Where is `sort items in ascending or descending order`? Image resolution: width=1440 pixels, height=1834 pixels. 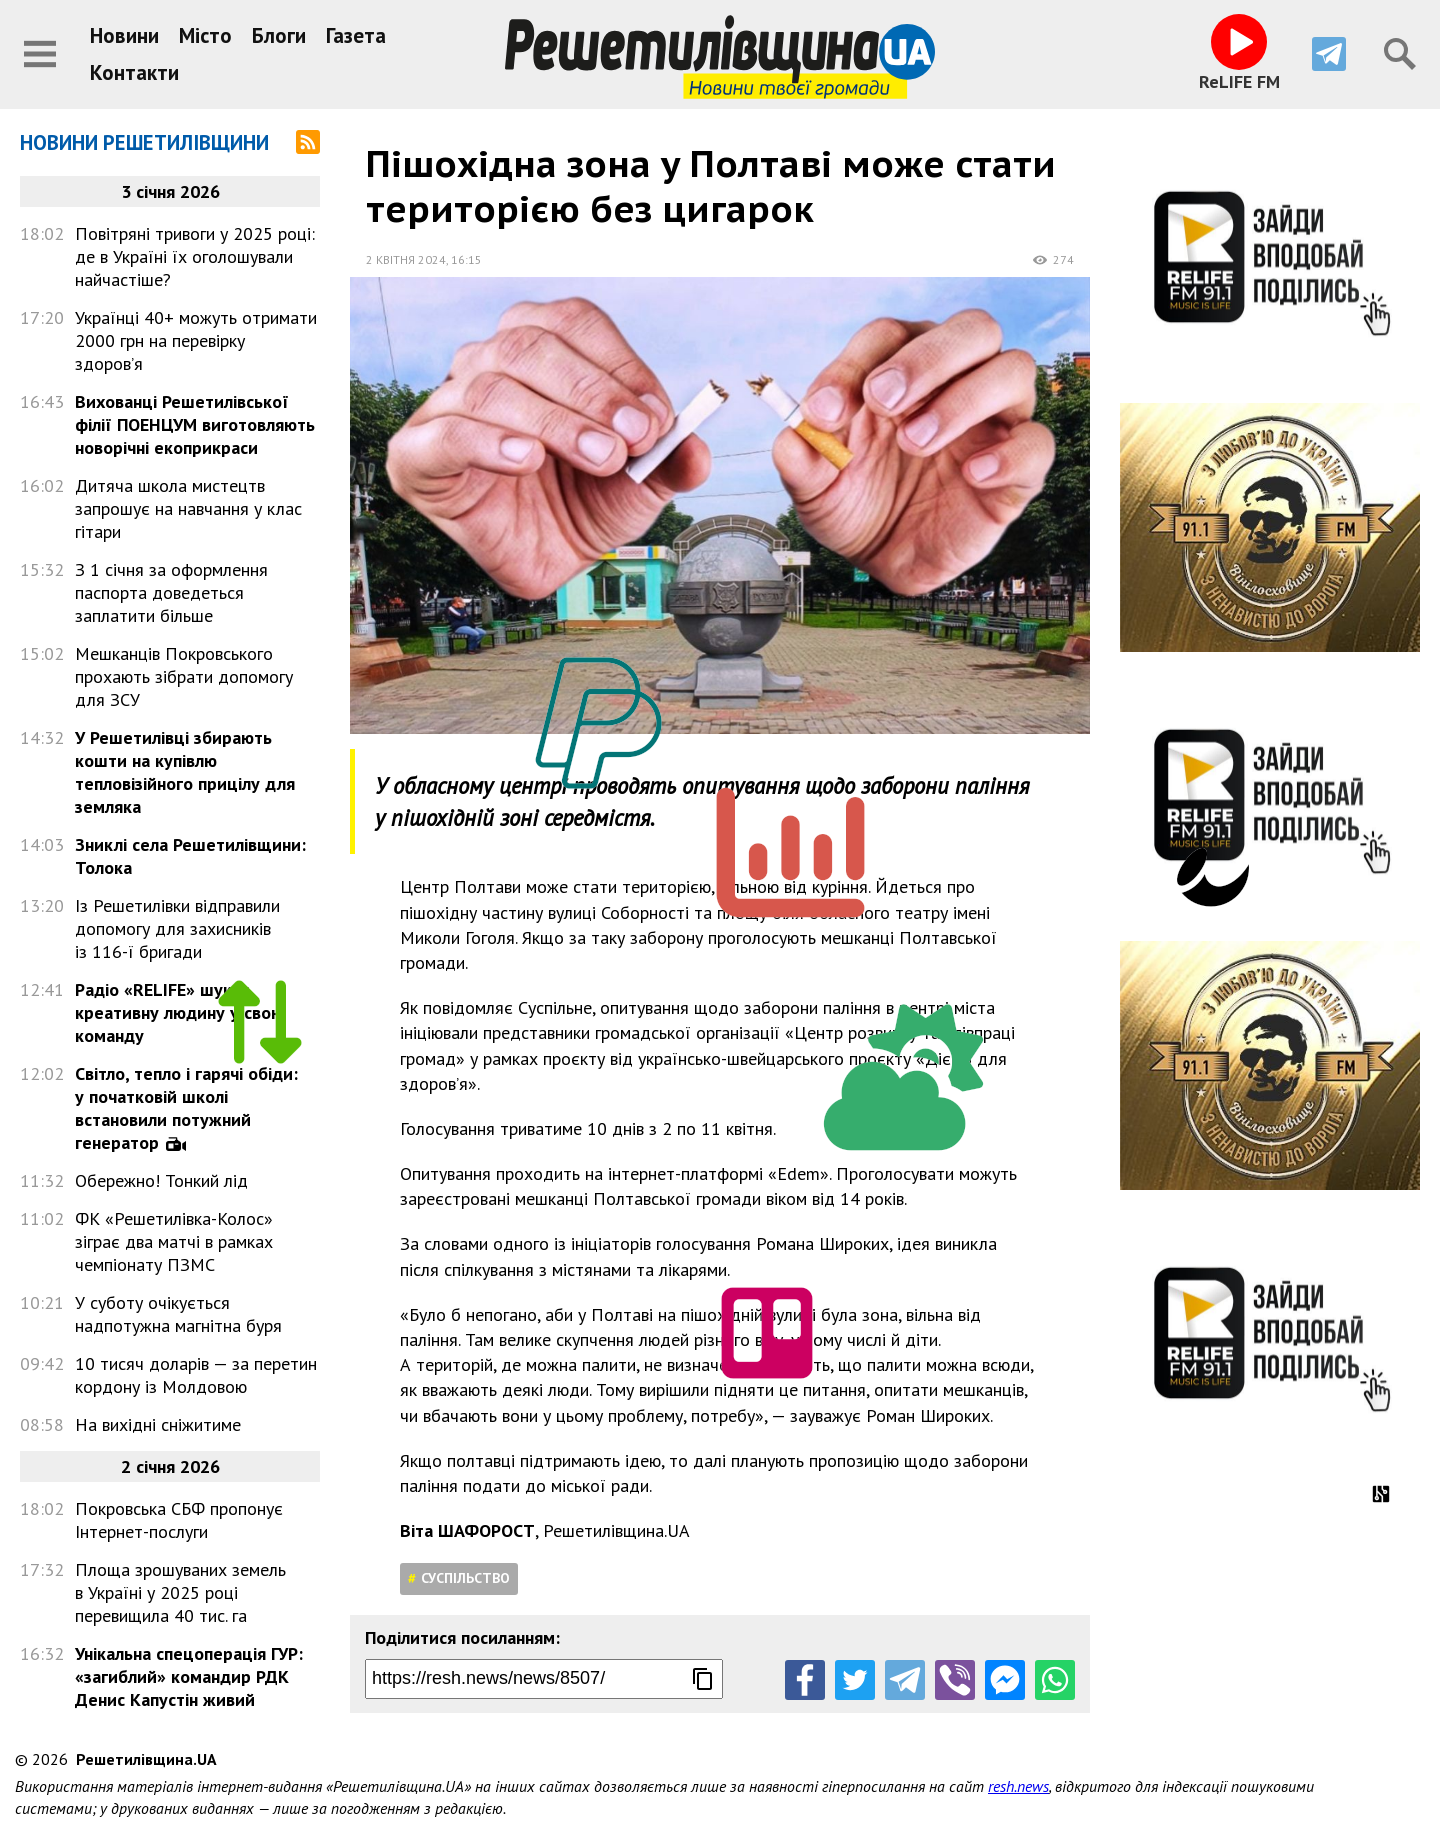 sort items in ascending or descending order is located at coordinates (260, 1022).